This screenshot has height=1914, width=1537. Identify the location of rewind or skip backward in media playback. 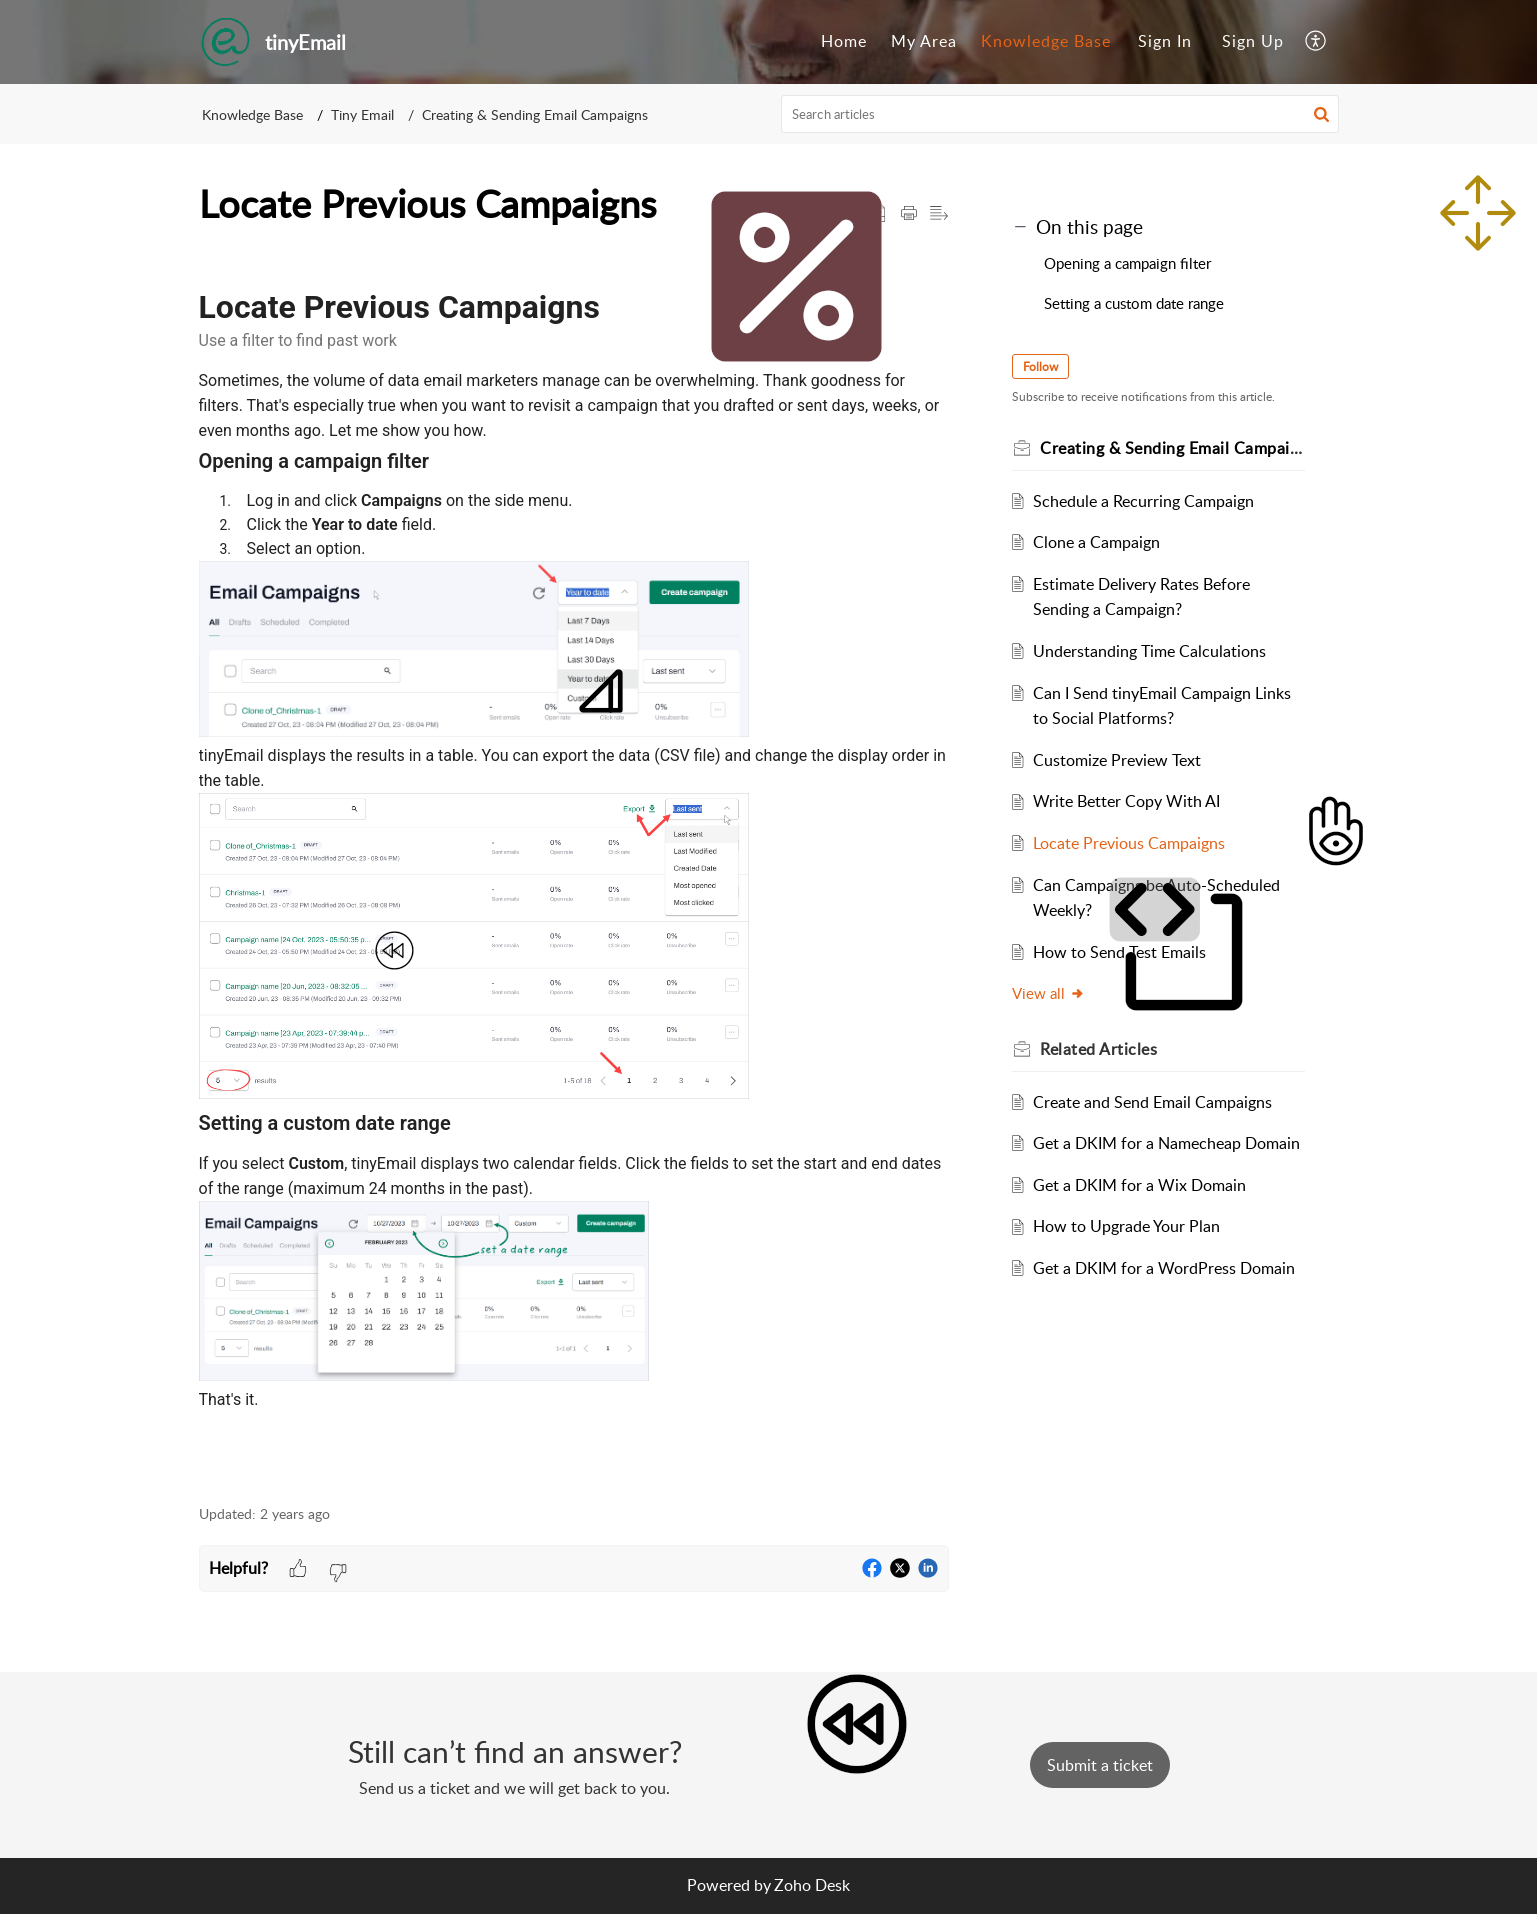
(857, 1724).